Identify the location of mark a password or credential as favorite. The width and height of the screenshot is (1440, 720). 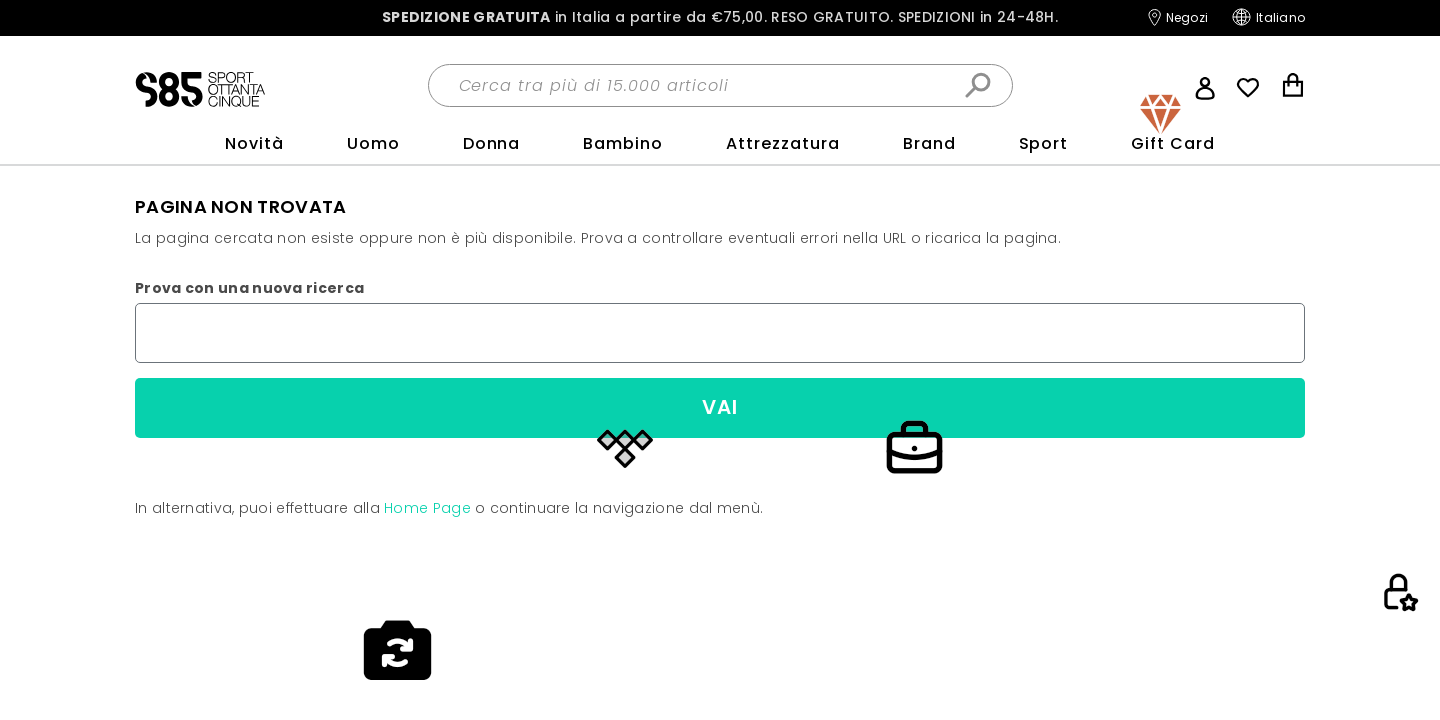
(1398, 591).